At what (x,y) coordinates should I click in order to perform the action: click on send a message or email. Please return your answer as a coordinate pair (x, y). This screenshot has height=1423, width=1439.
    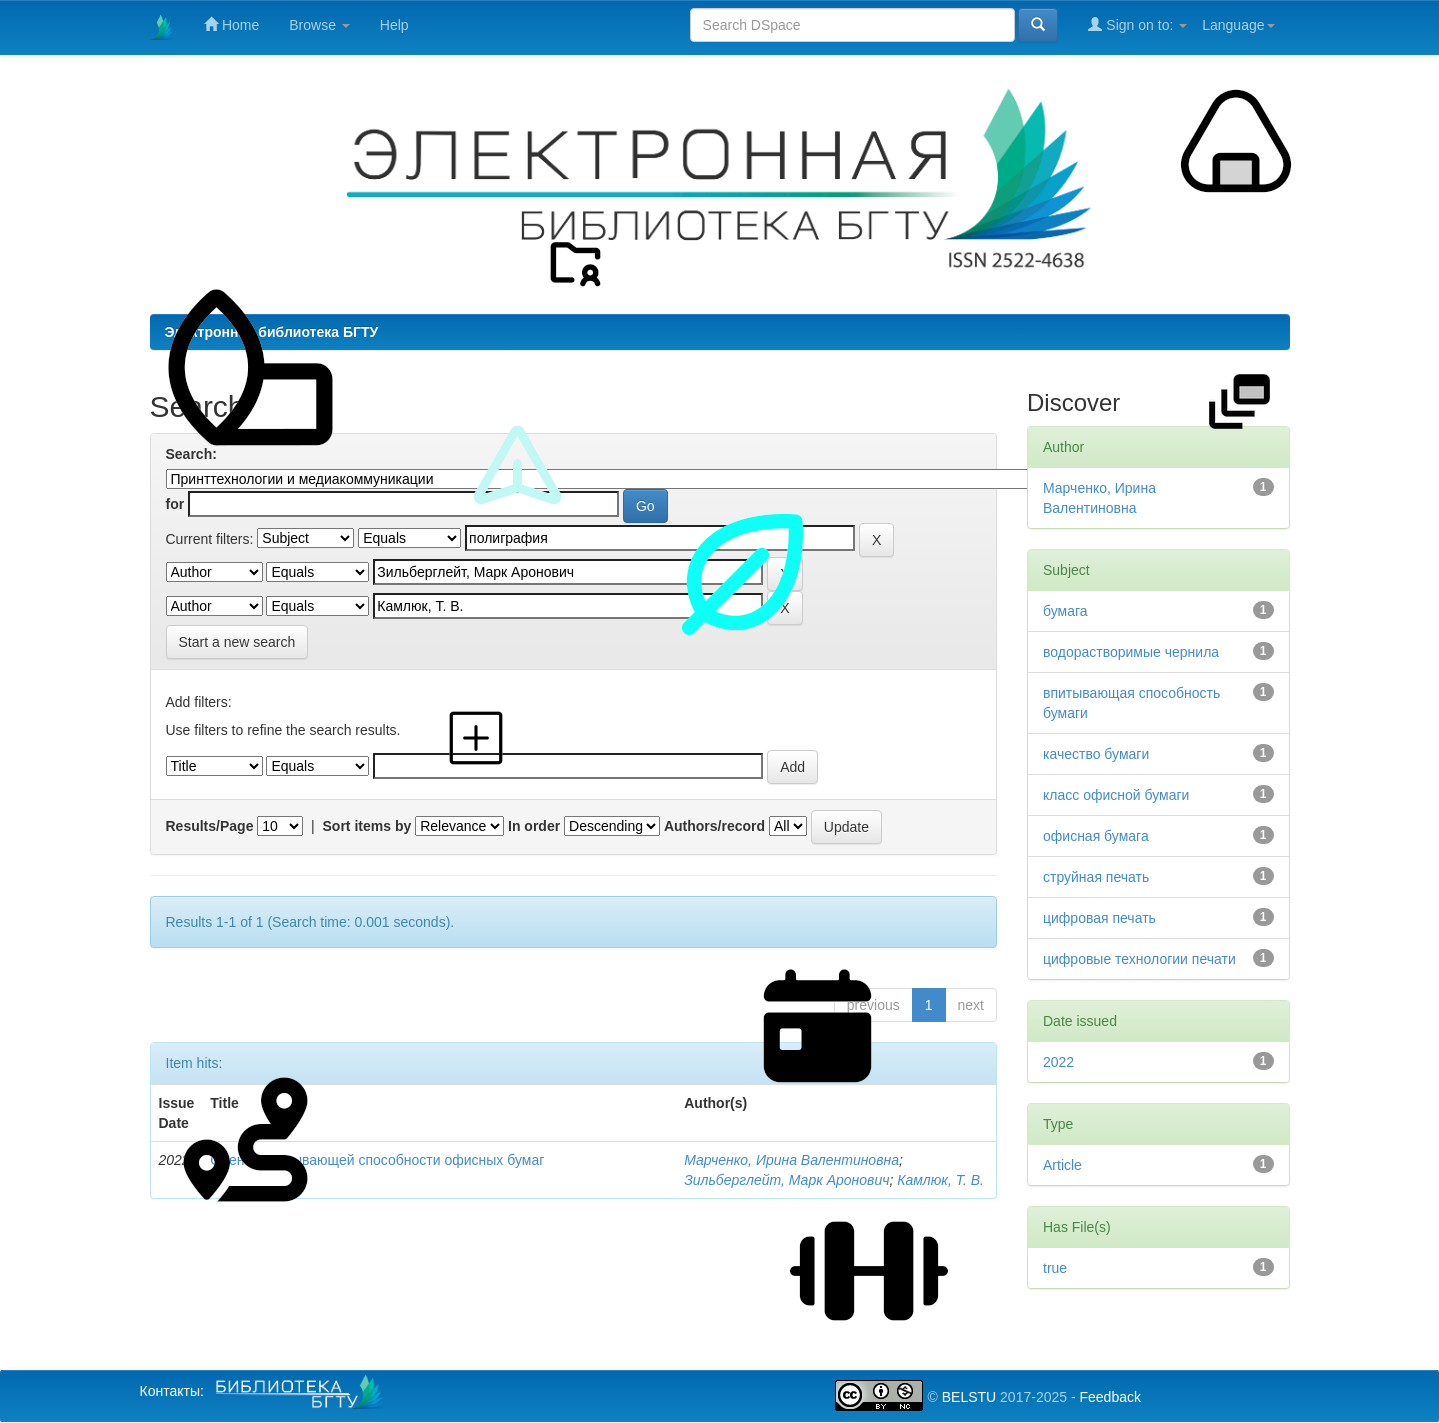
    Looking at the image, I should click on (517, 466).